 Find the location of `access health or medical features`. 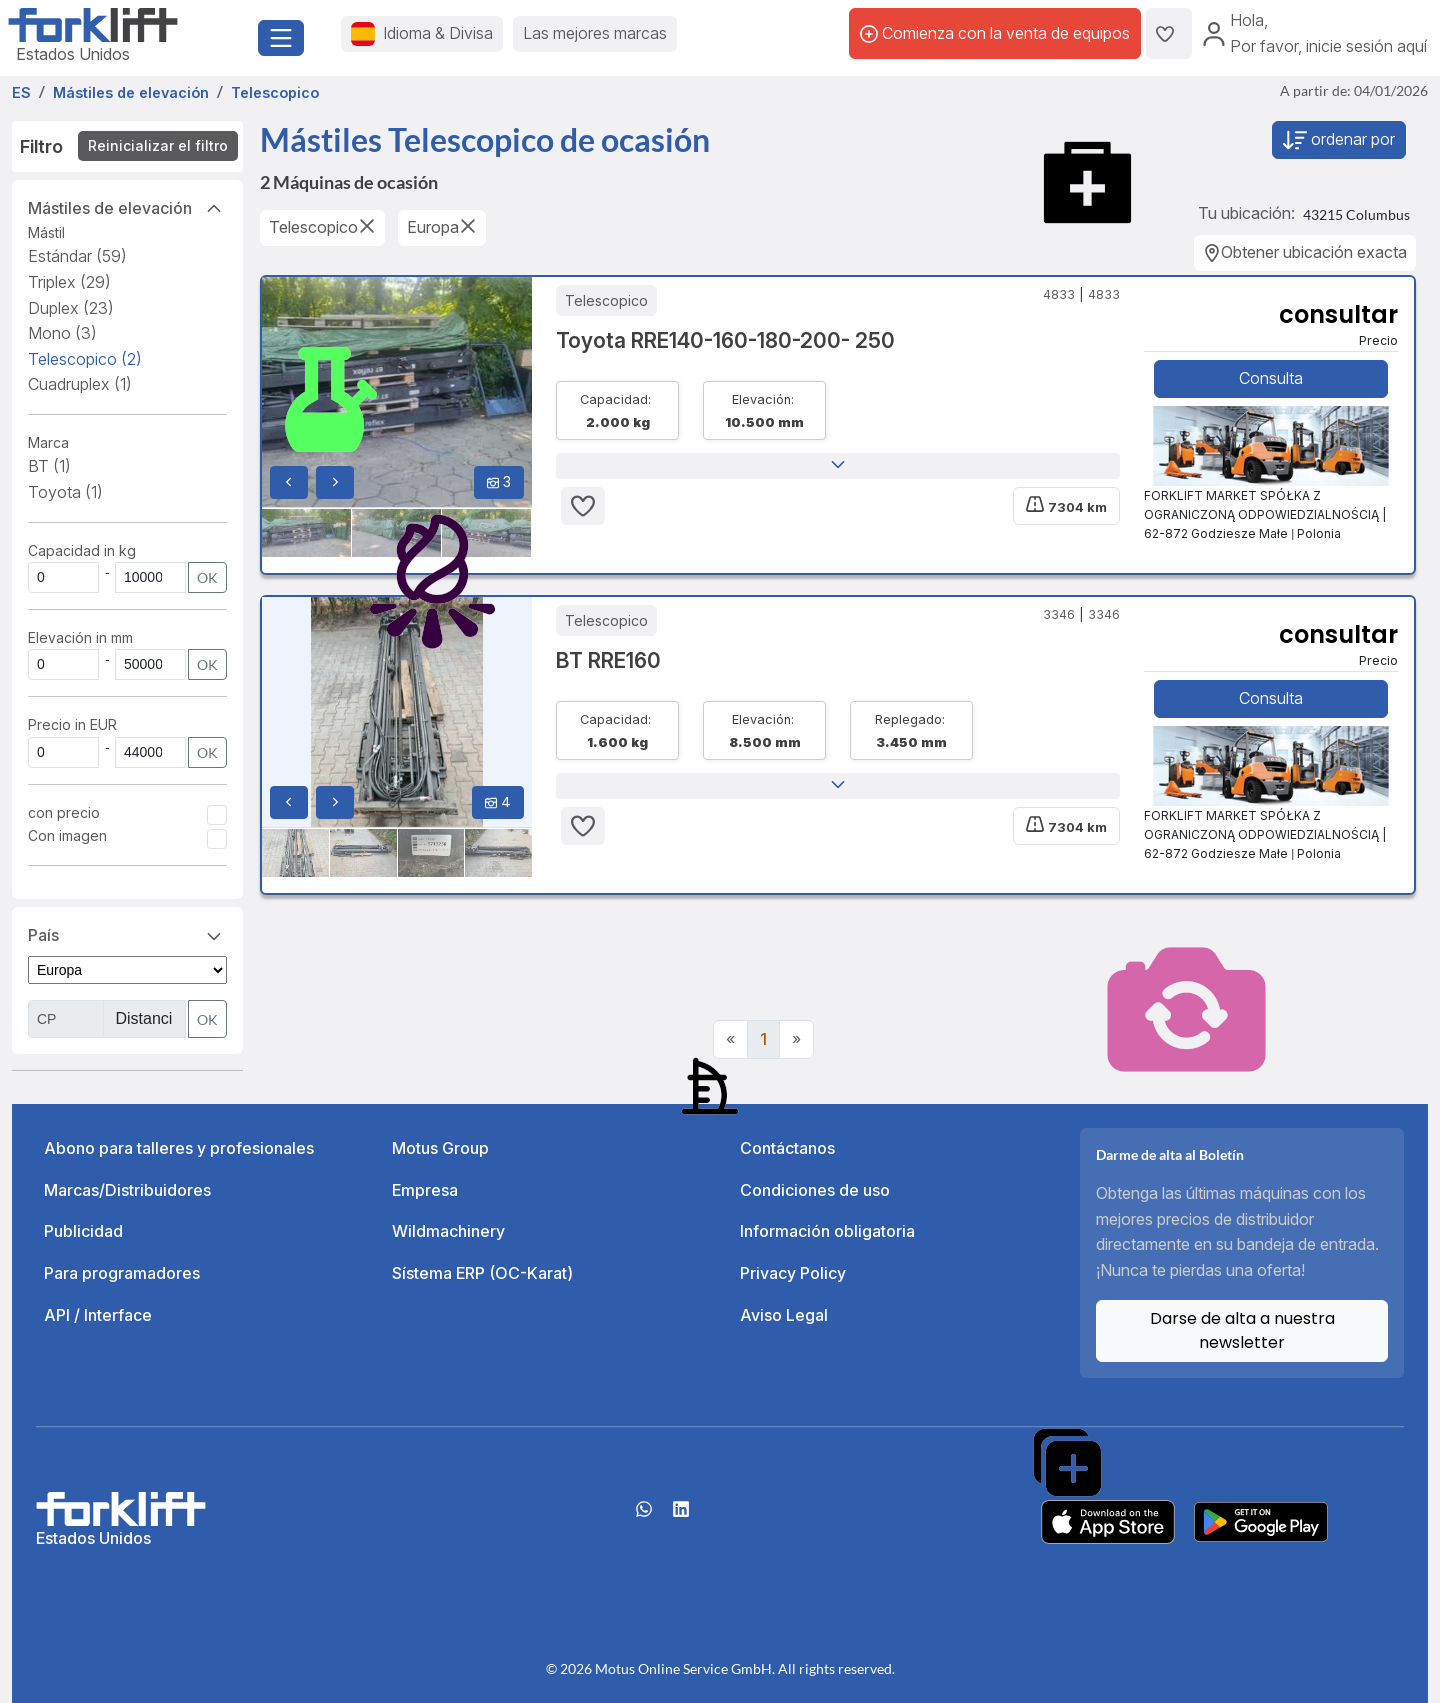

access health or medical features is located at coordinates (1087, 182).